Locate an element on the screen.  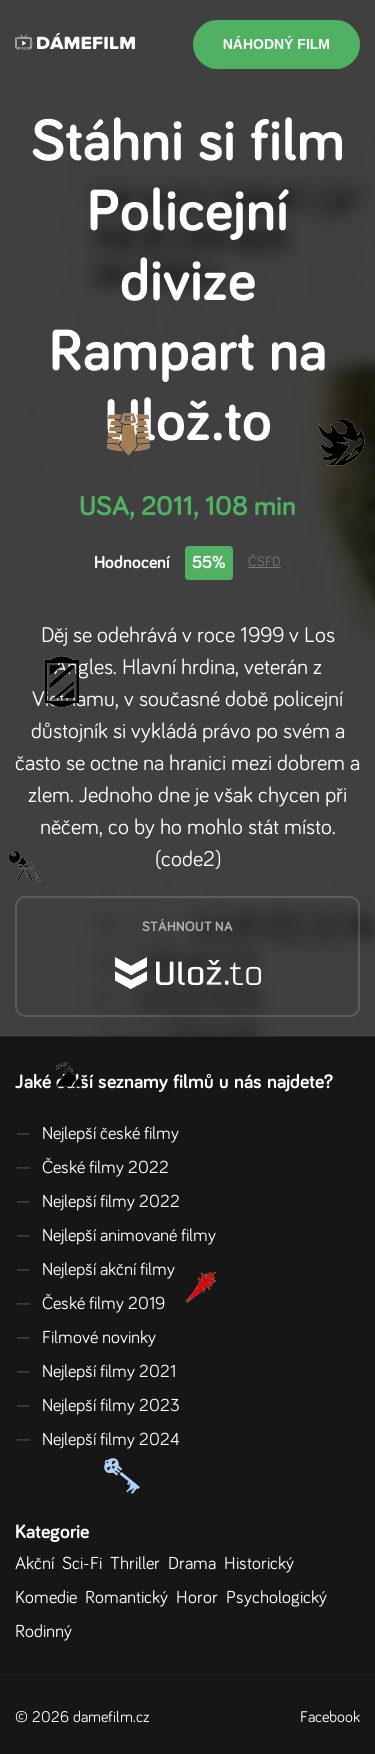
select machine gun weapon in game is located at coordinates (25, 867).